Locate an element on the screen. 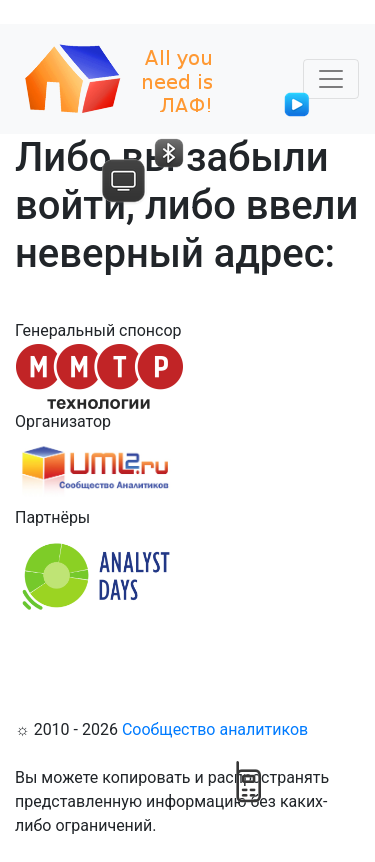  bluetooth is currently disabled or inactive is located at coordinates (169, 153).